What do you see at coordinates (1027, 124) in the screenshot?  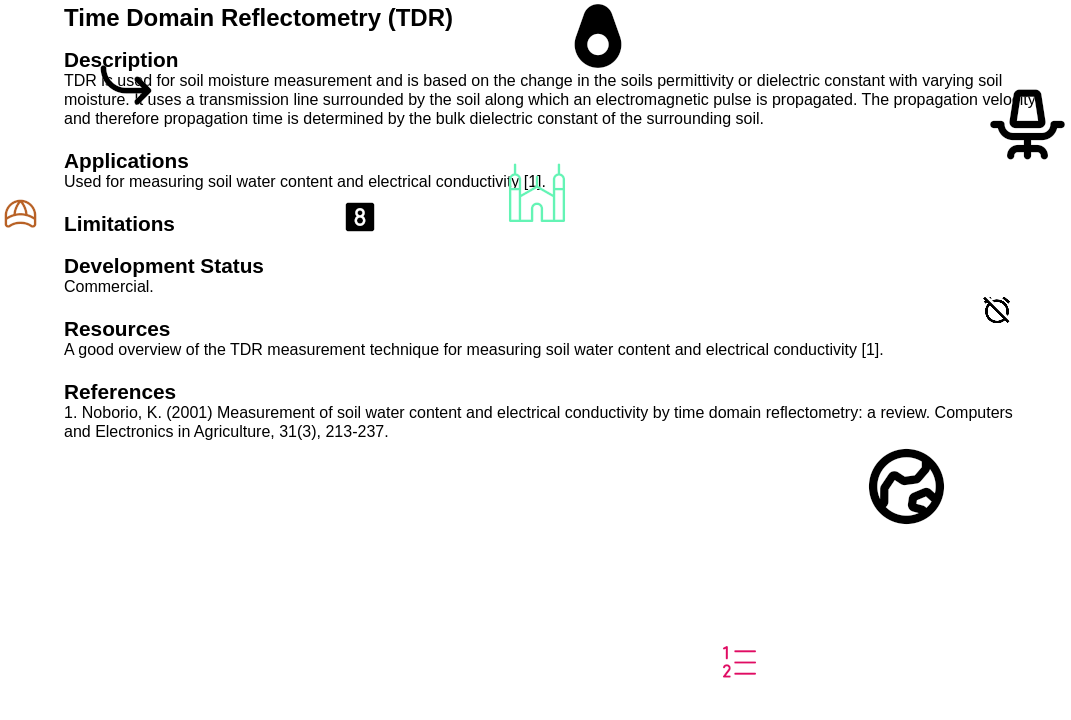 I see `access workspace or office settings` at bounding box center [1027, 124].